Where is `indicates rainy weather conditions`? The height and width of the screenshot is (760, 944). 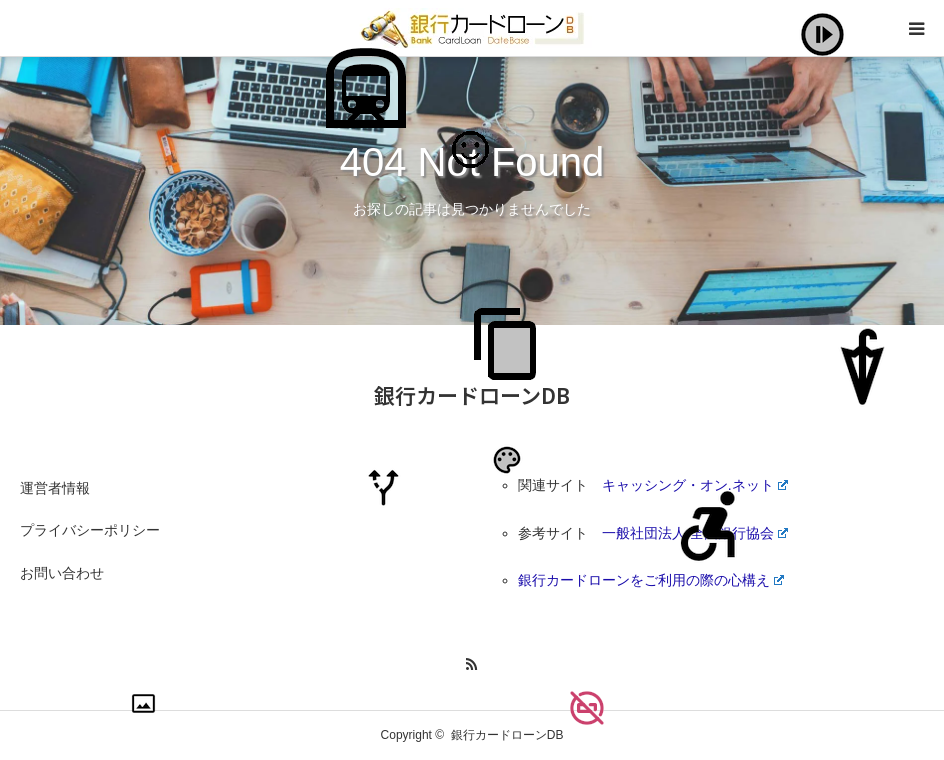 indicates rainy weather conditions is located at coordinates (862, 368).